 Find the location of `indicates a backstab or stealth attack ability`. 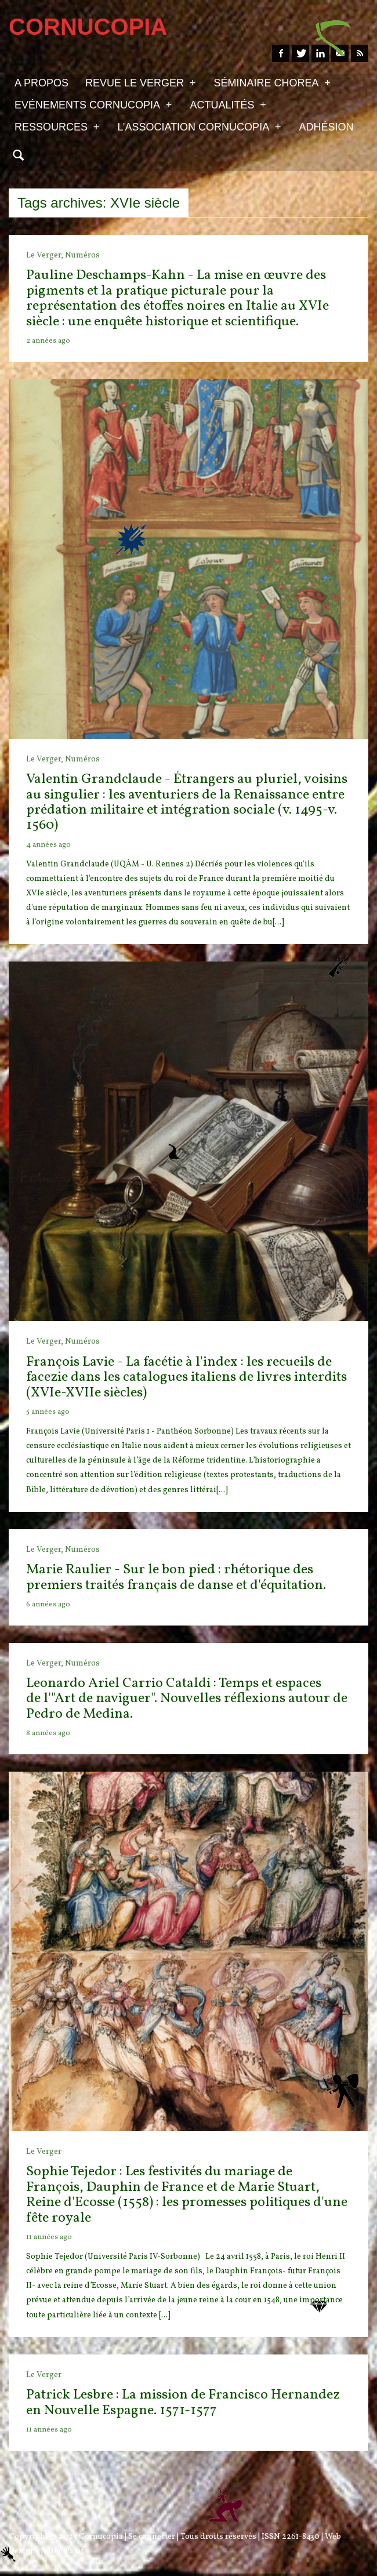

indicates a backstab or stealth attack ability is located at coordinates (226, 2505).